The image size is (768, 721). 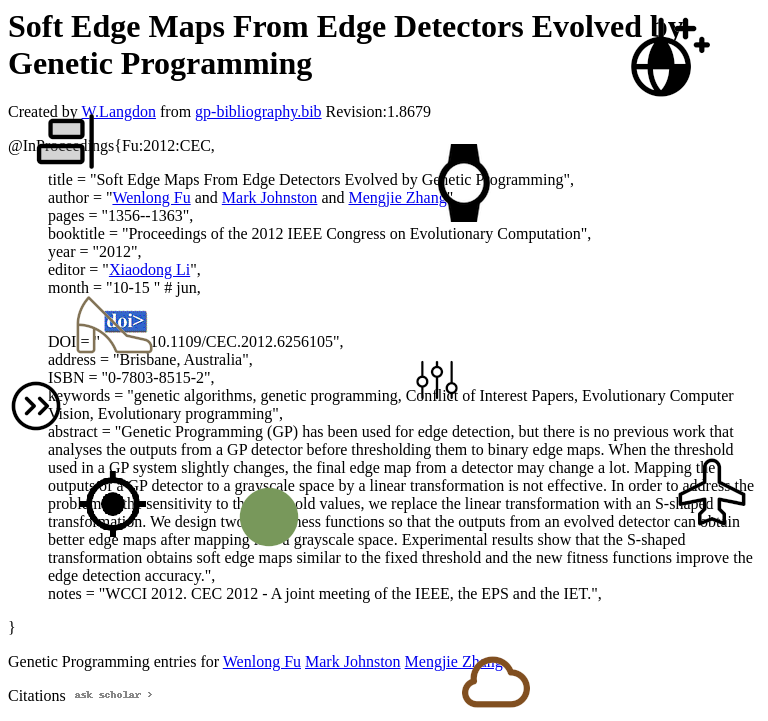 I want to click on access party or event mode, so click(x=666, y=58).